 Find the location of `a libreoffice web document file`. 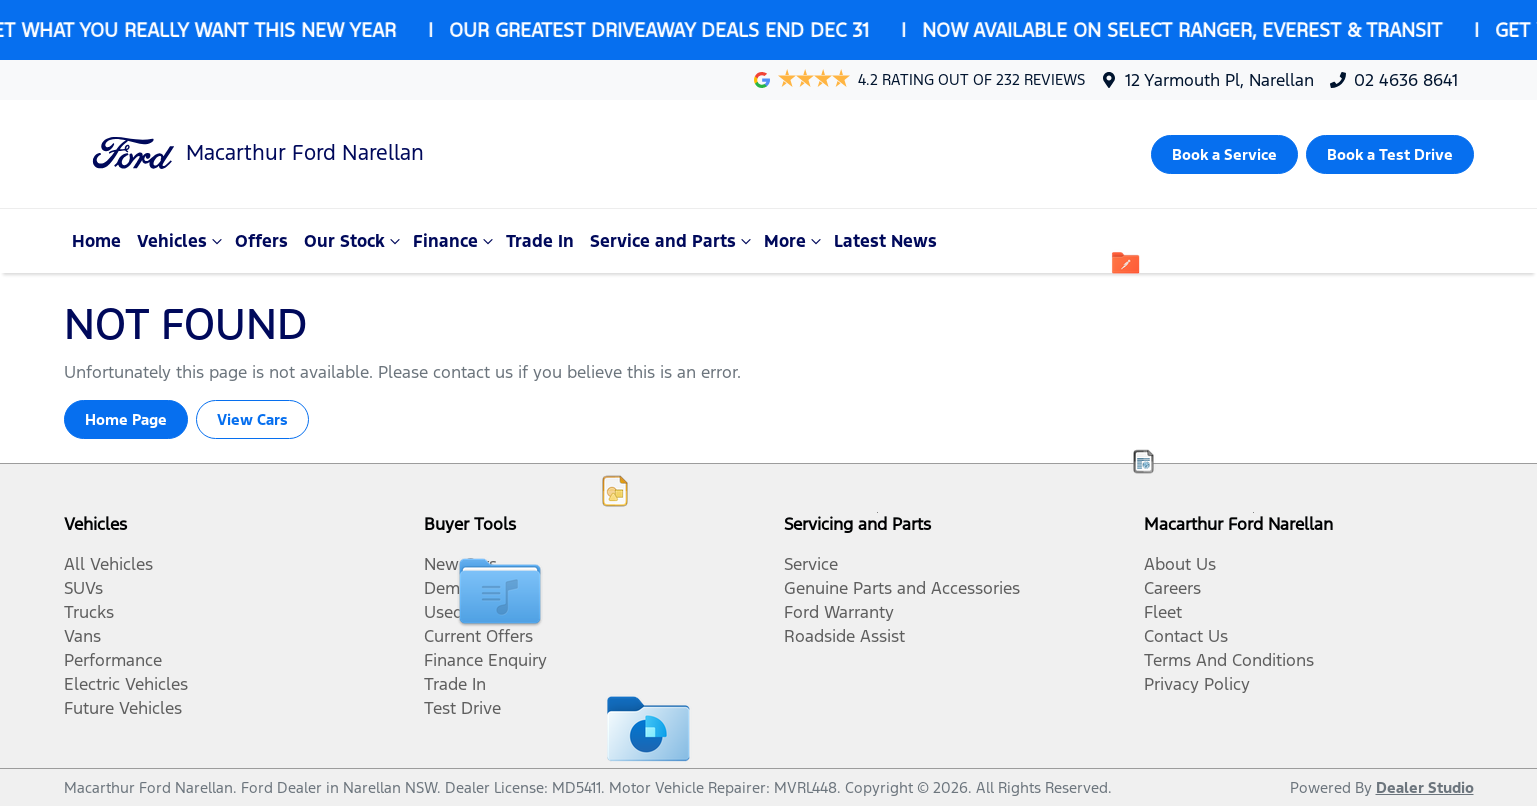

a libreoffice web document file is located at coordinates (1143, 461).